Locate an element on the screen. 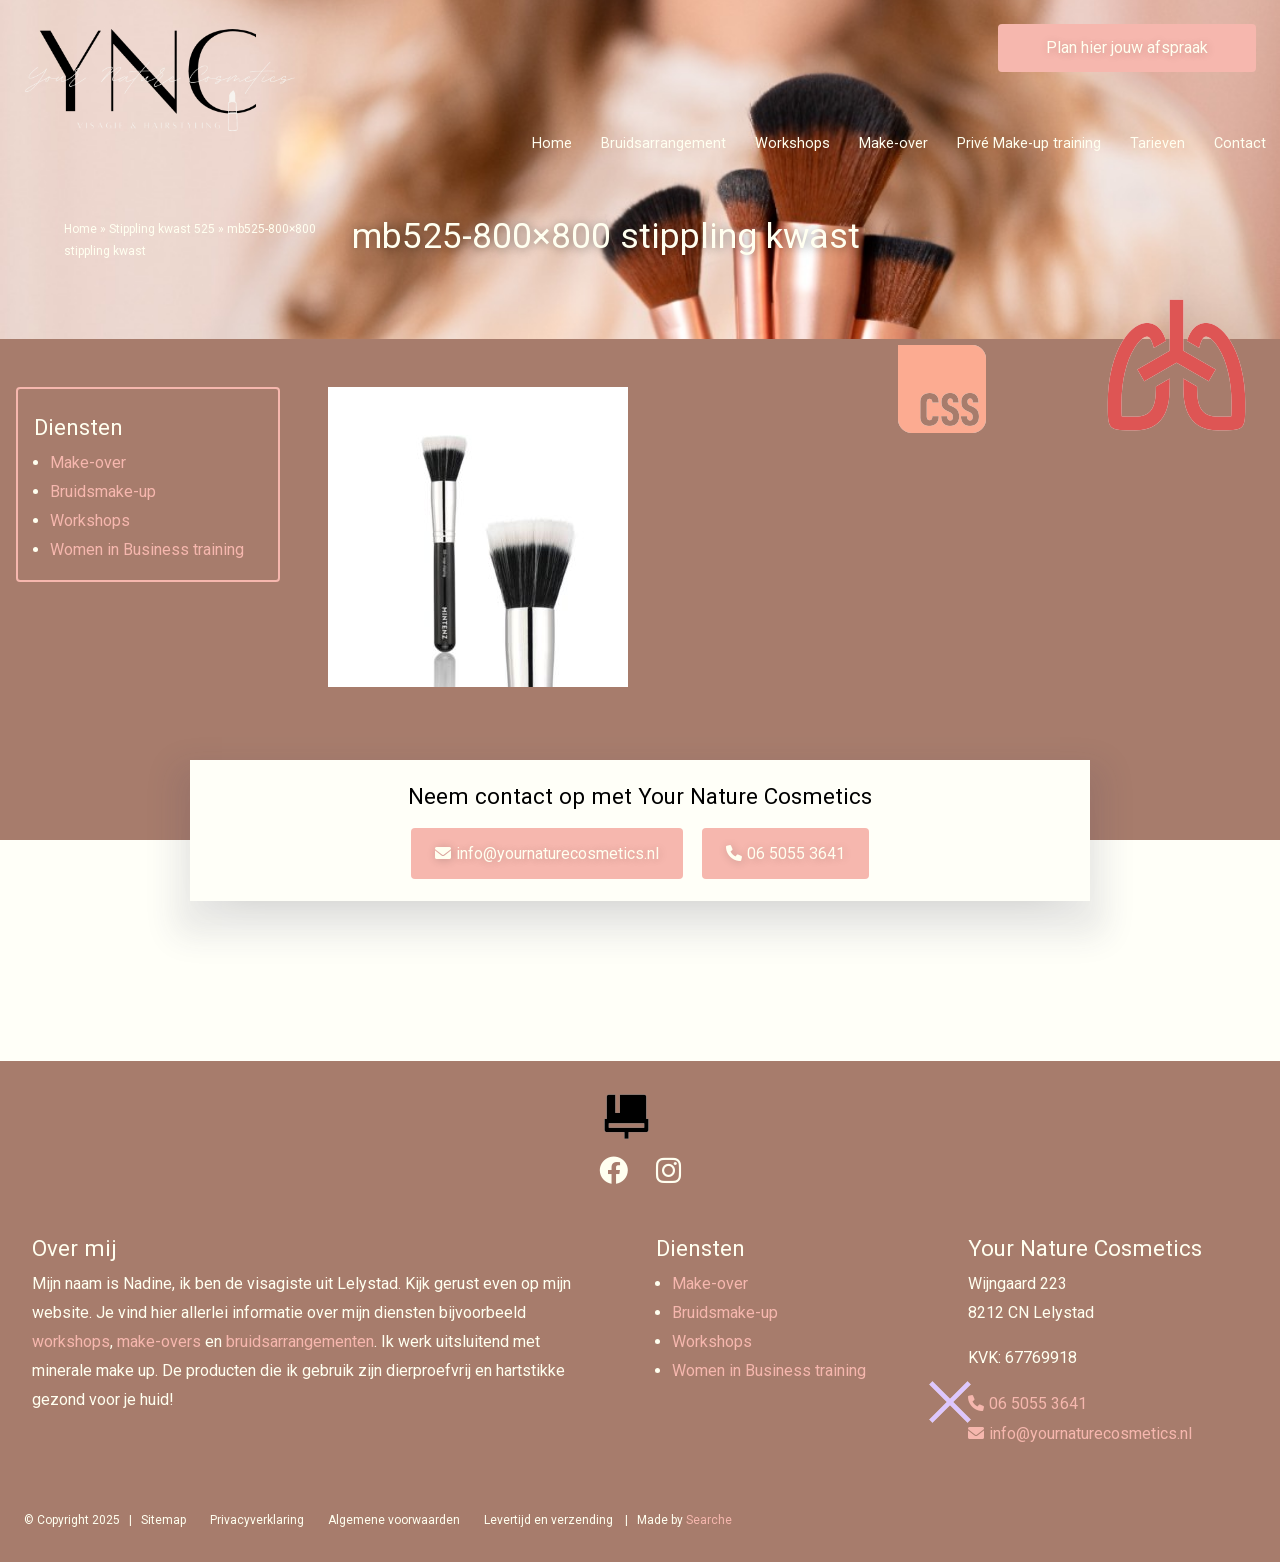  access brush or painting tools is located at coordinates (626, 1114).